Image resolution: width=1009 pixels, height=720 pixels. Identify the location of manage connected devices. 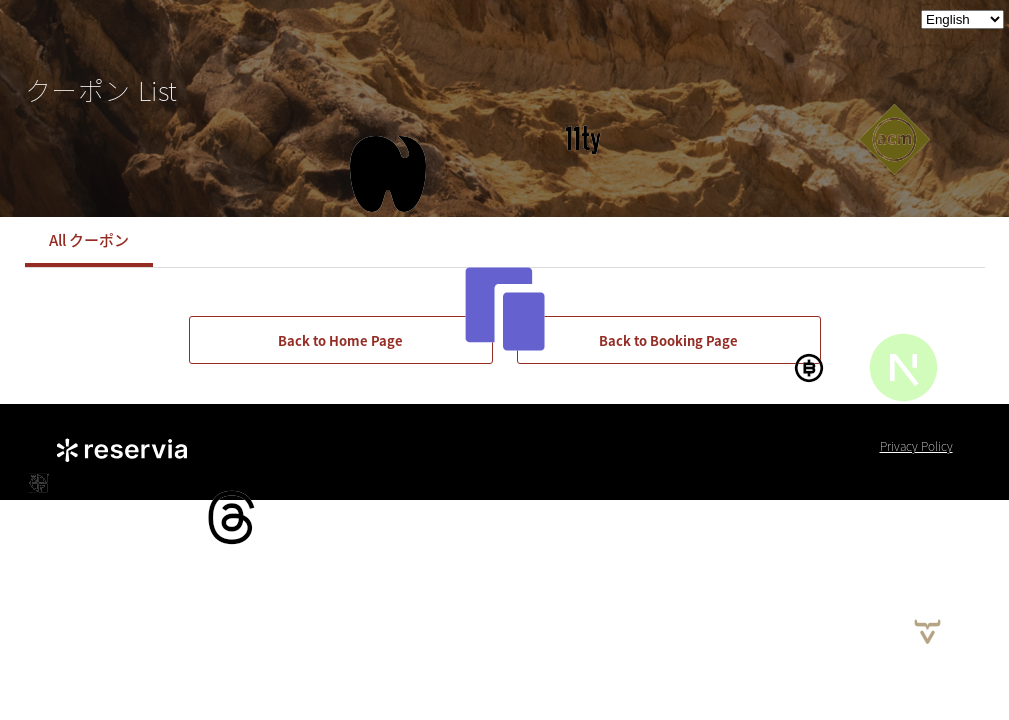
(503, 309).